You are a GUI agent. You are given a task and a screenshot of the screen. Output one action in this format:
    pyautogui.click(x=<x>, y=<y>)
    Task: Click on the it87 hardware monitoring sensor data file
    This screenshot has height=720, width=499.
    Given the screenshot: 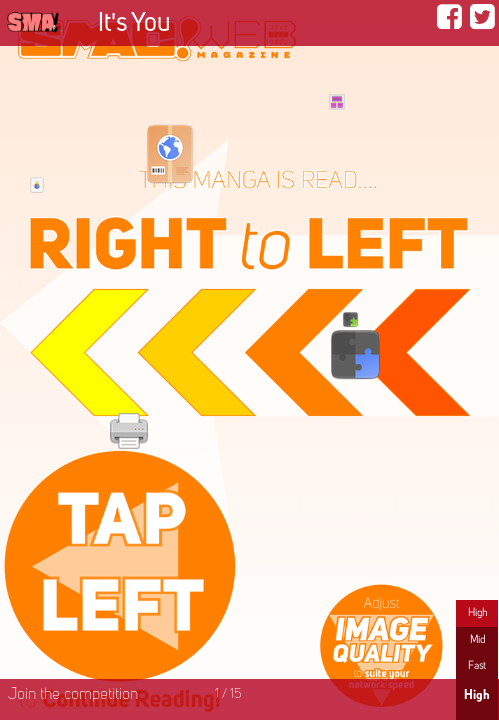 What is the action you would take?
    pyautogui.click(x=37, y=185)
    